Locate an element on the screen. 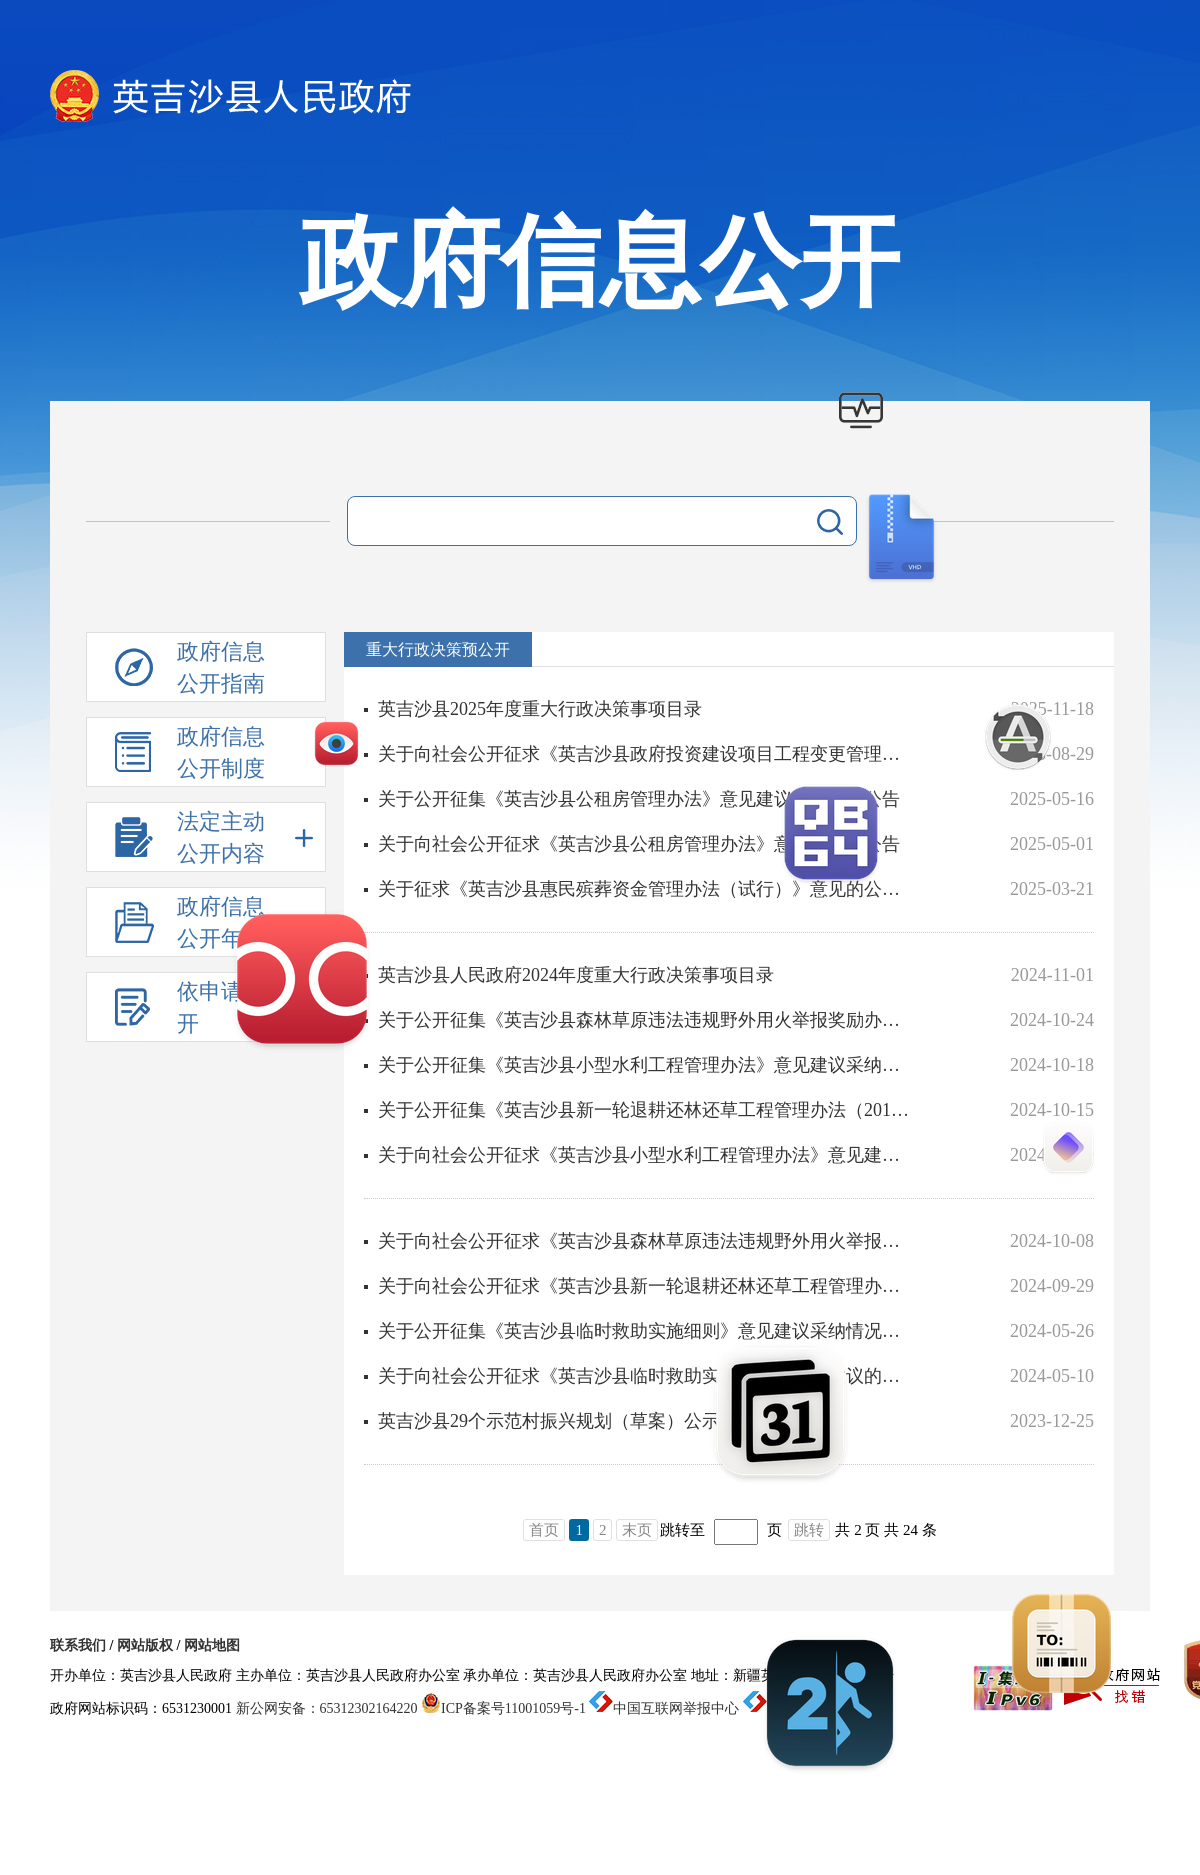 Image resolution: width=1200 pixels, height=1875 pixels. open Double Commander file manager is located at coordinates (302, 979).